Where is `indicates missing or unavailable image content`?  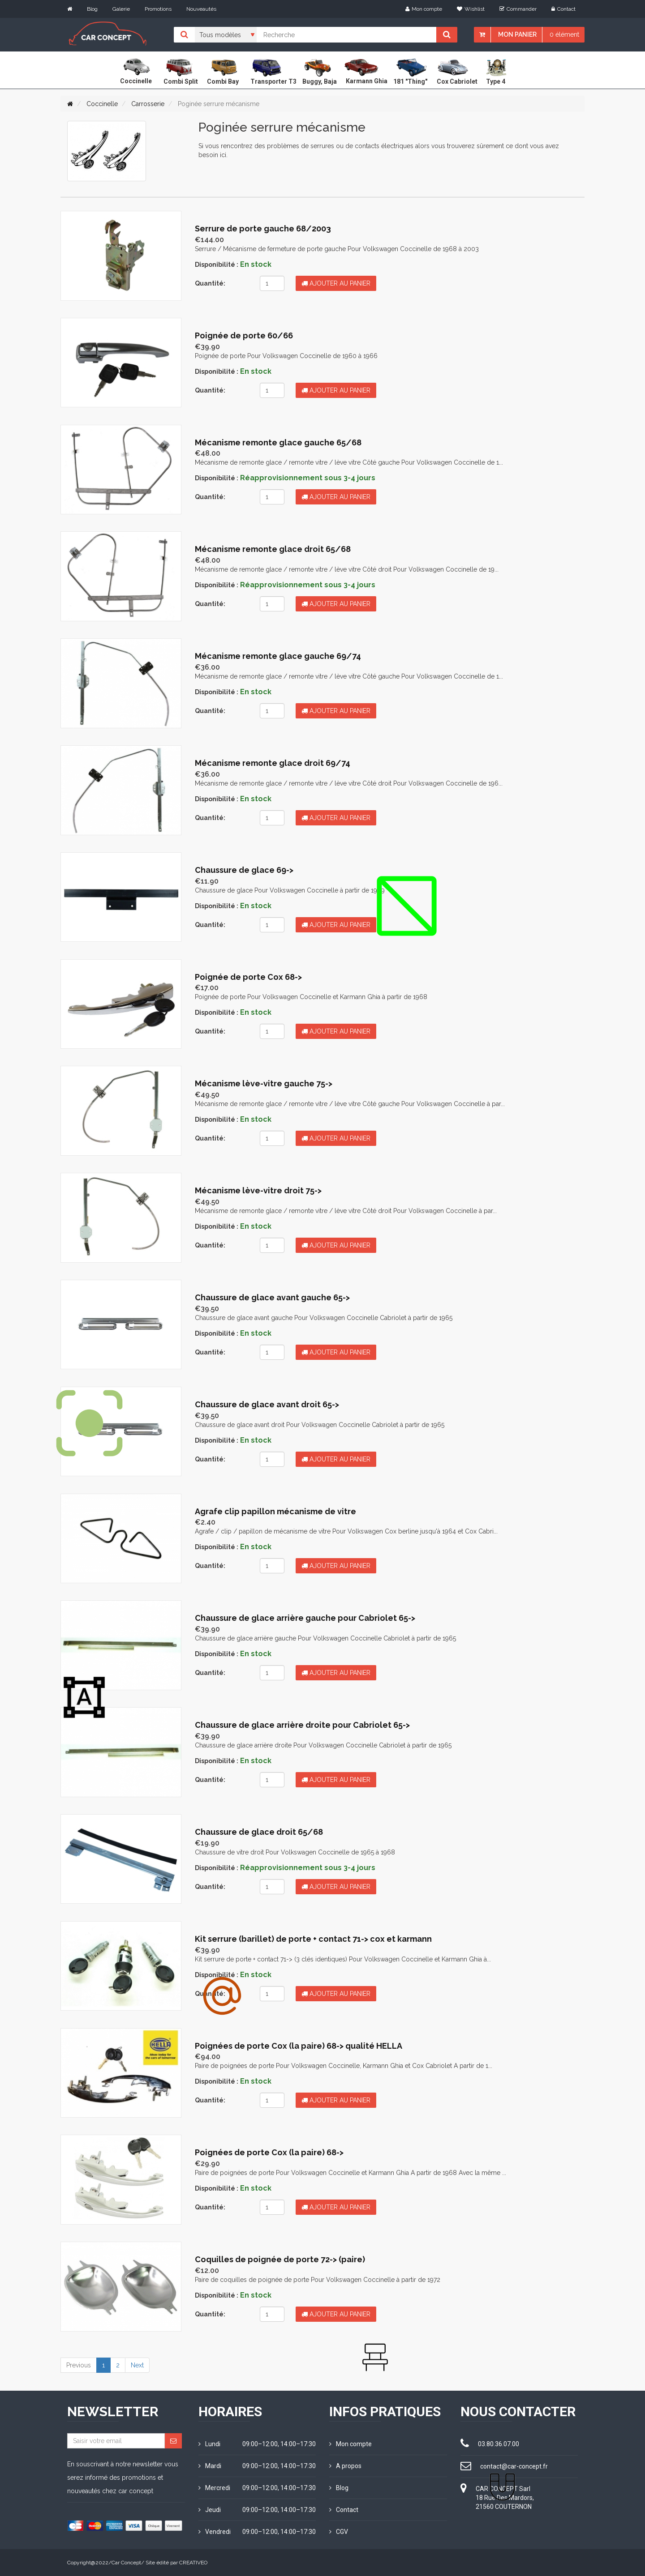 indicates missing or unavailable image content is located at coordinates (407, 906).